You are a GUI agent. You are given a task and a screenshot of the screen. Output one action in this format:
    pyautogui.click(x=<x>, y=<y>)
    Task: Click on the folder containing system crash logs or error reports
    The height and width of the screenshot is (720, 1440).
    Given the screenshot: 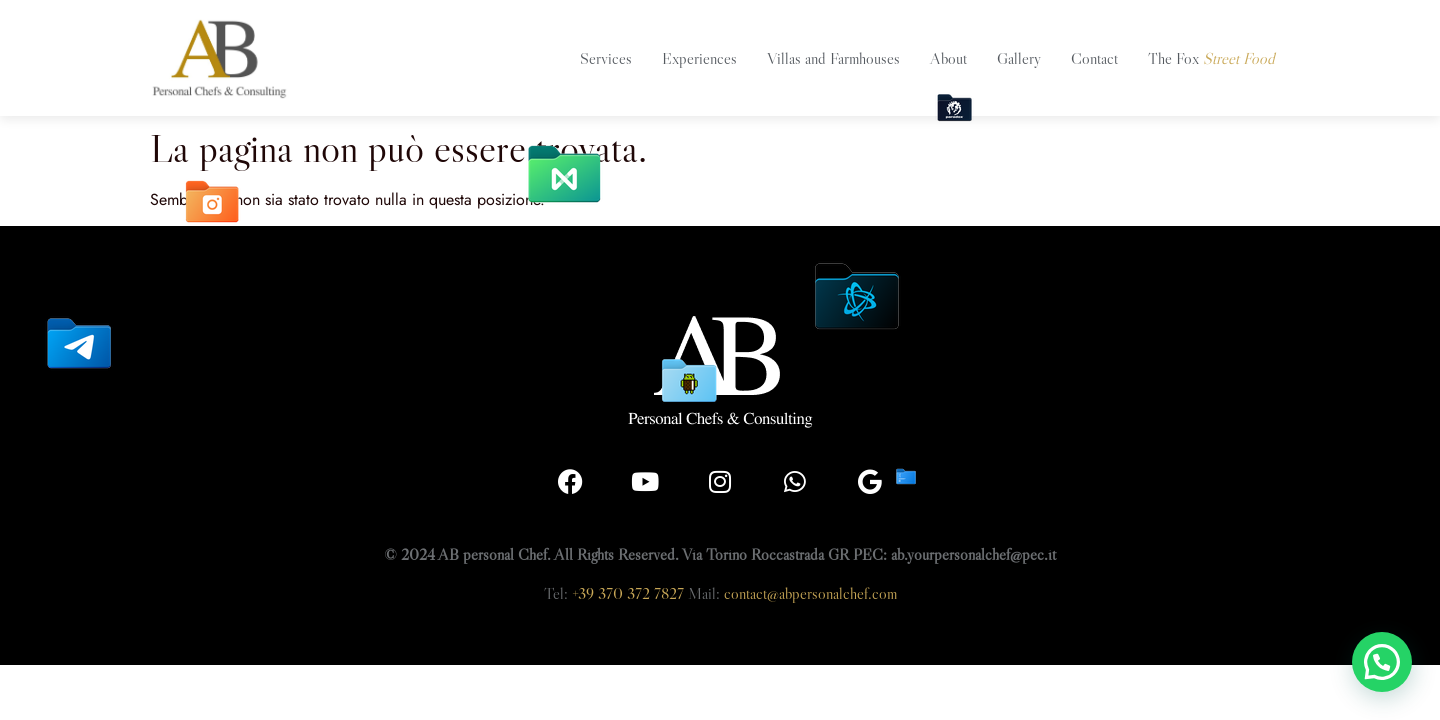 What is the action you would take?
    pyautogui.click(x=906, y=477)
    